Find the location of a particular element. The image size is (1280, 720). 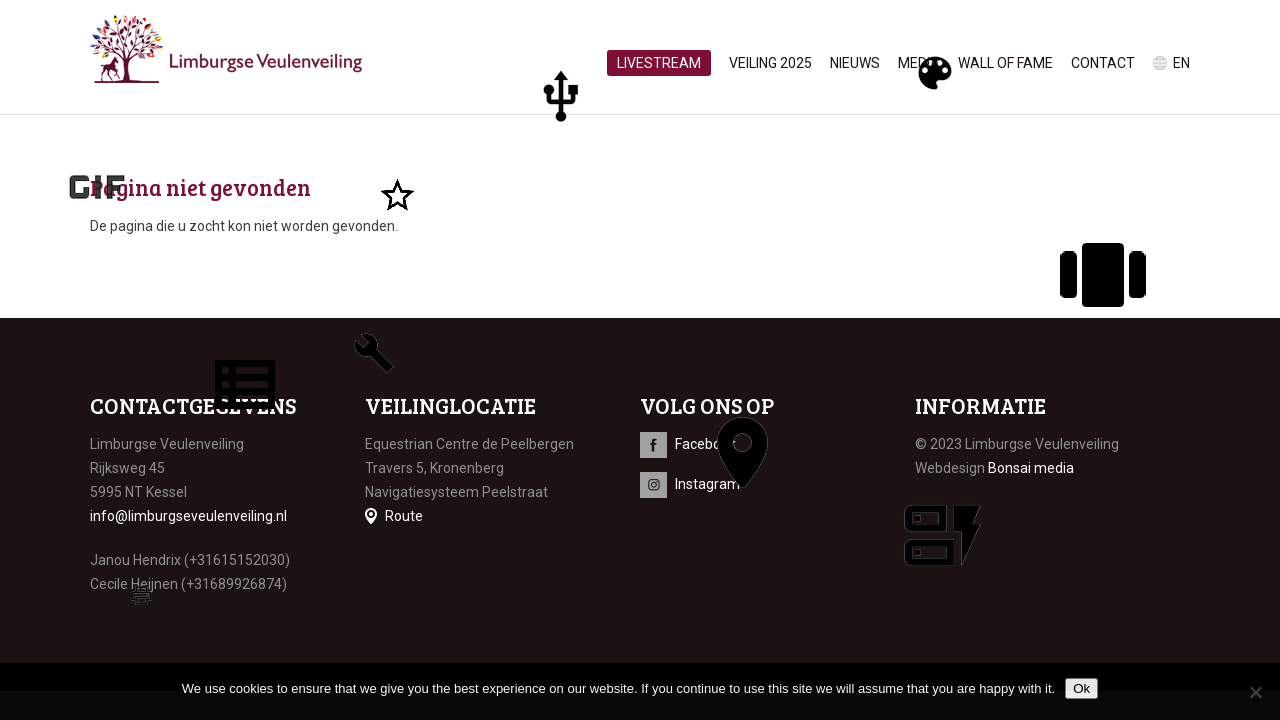

insert a gif into your message is located at coordinates (97, 187).